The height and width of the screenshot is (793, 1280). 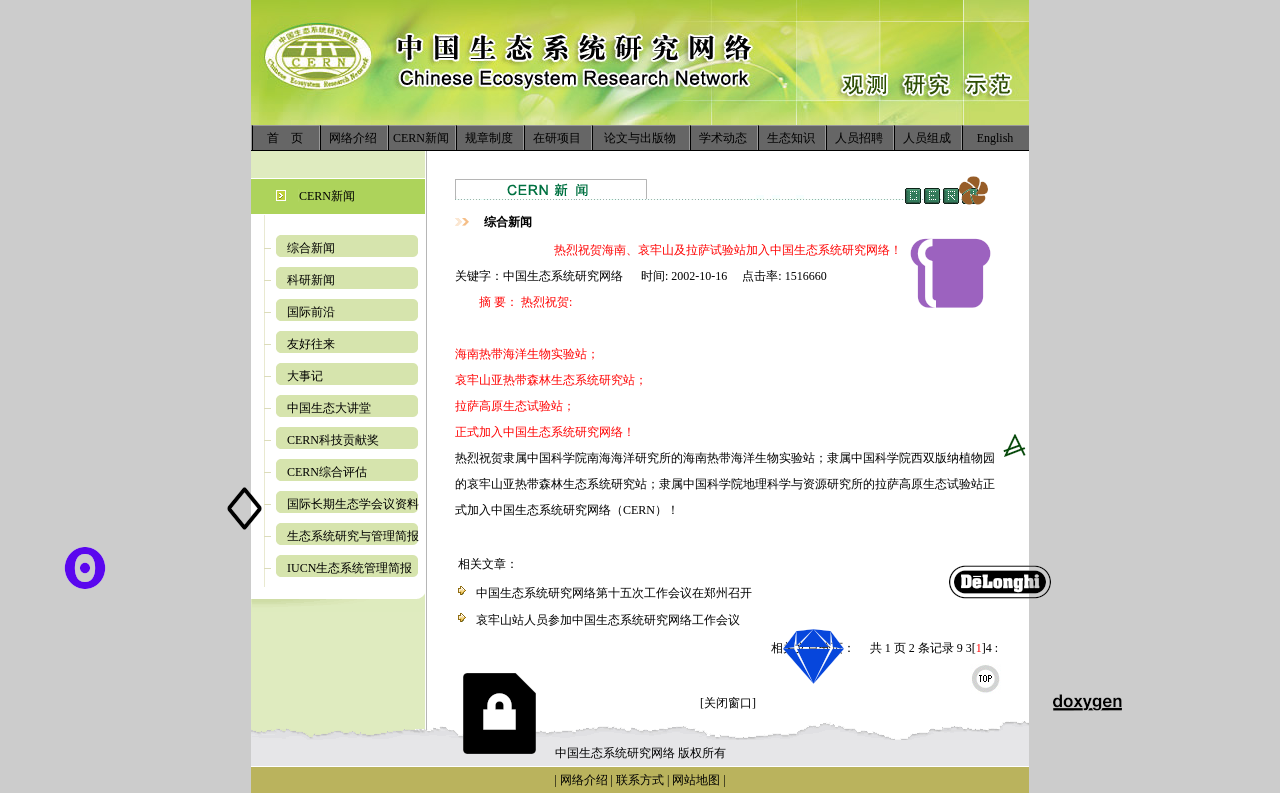 What do you see at coordinates (1014, 445) in the screenshot?
I see `open the Actual Budget app` at bounding box center [1014, 445].